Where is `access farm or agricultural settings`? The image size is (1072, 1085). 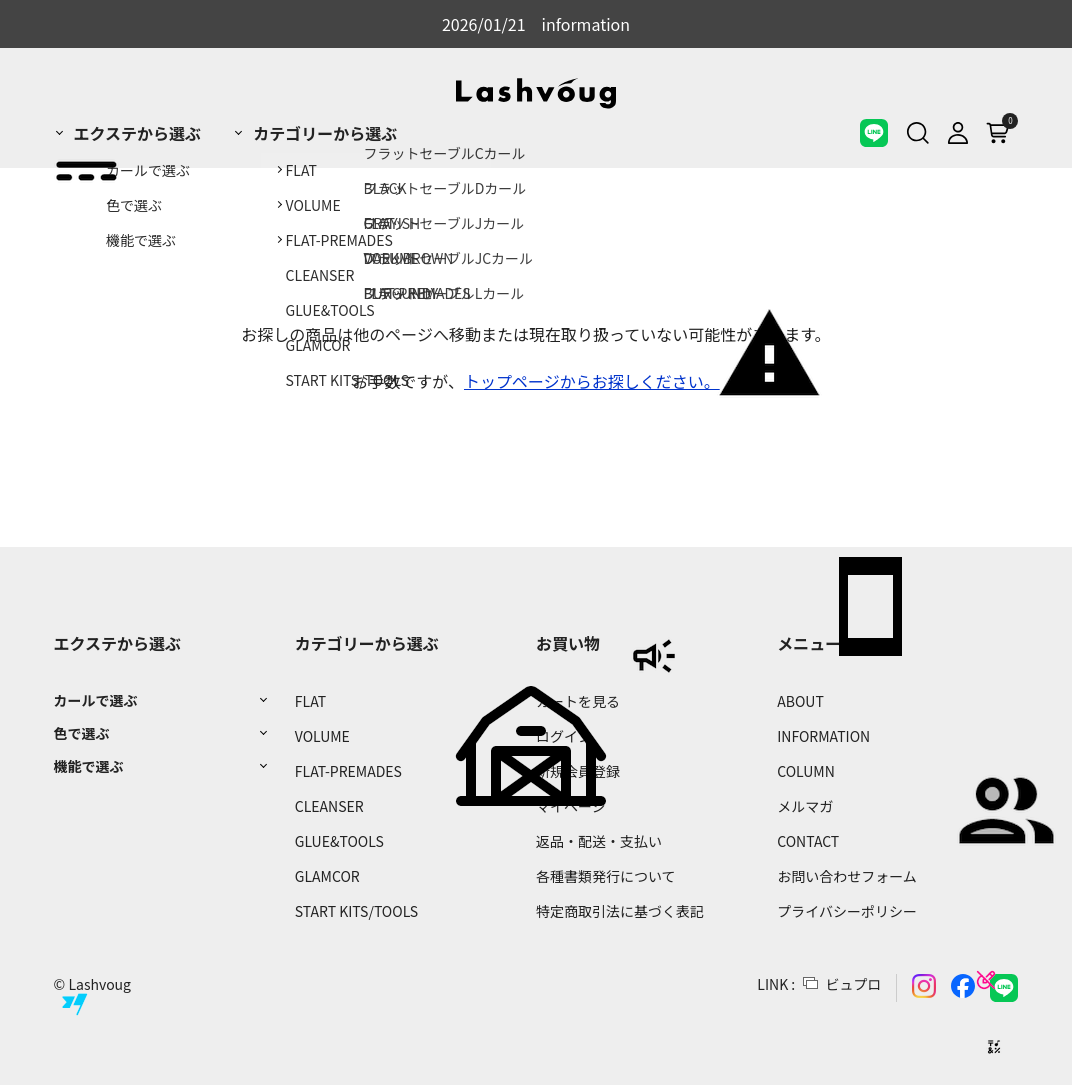
access farm or agricultural settings is located at coordinates (531, 756).